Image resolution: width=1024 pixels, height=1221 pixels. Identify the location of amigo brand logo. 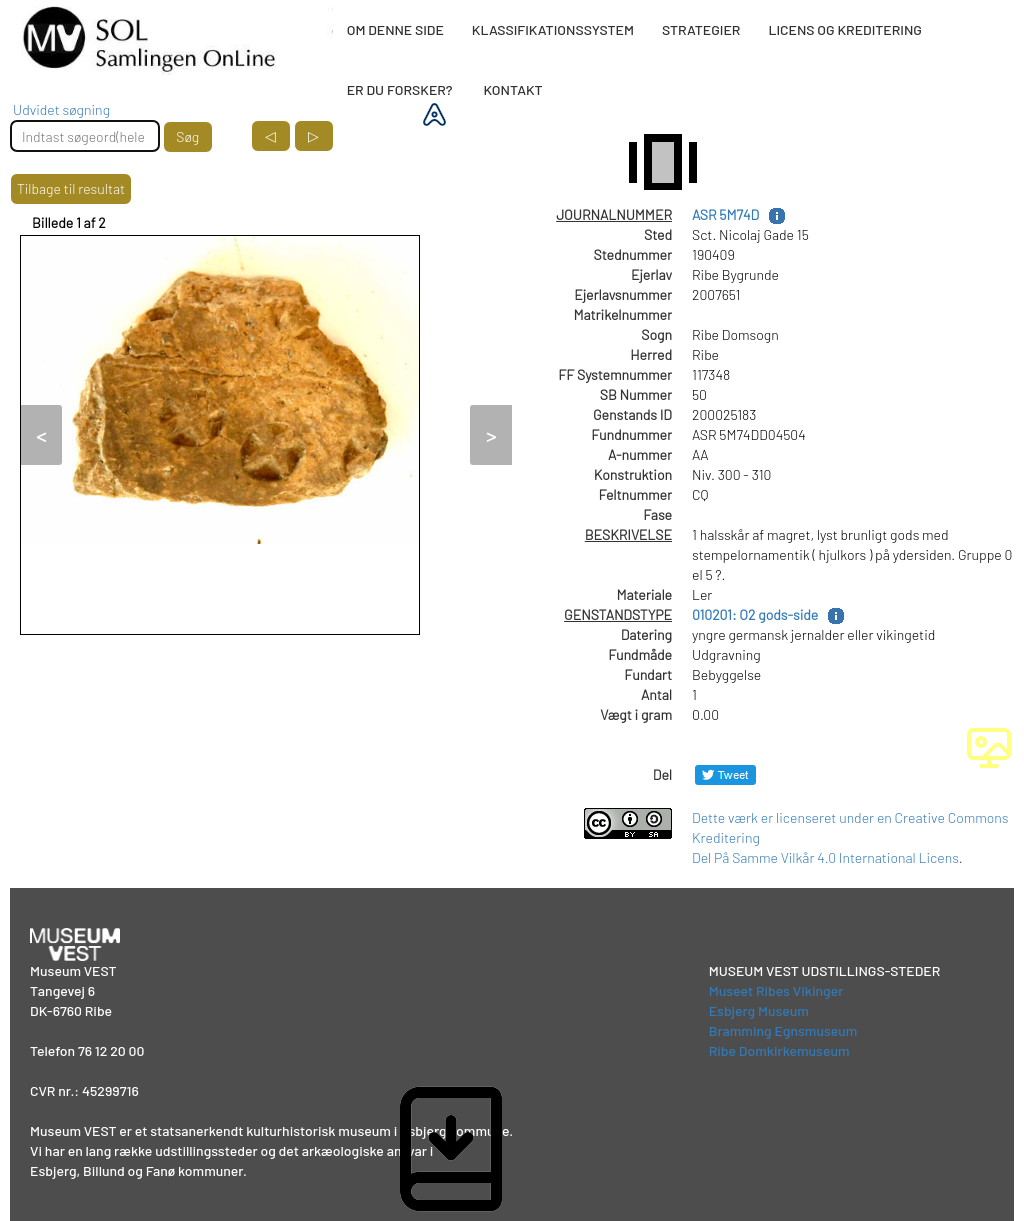
(434, 114).